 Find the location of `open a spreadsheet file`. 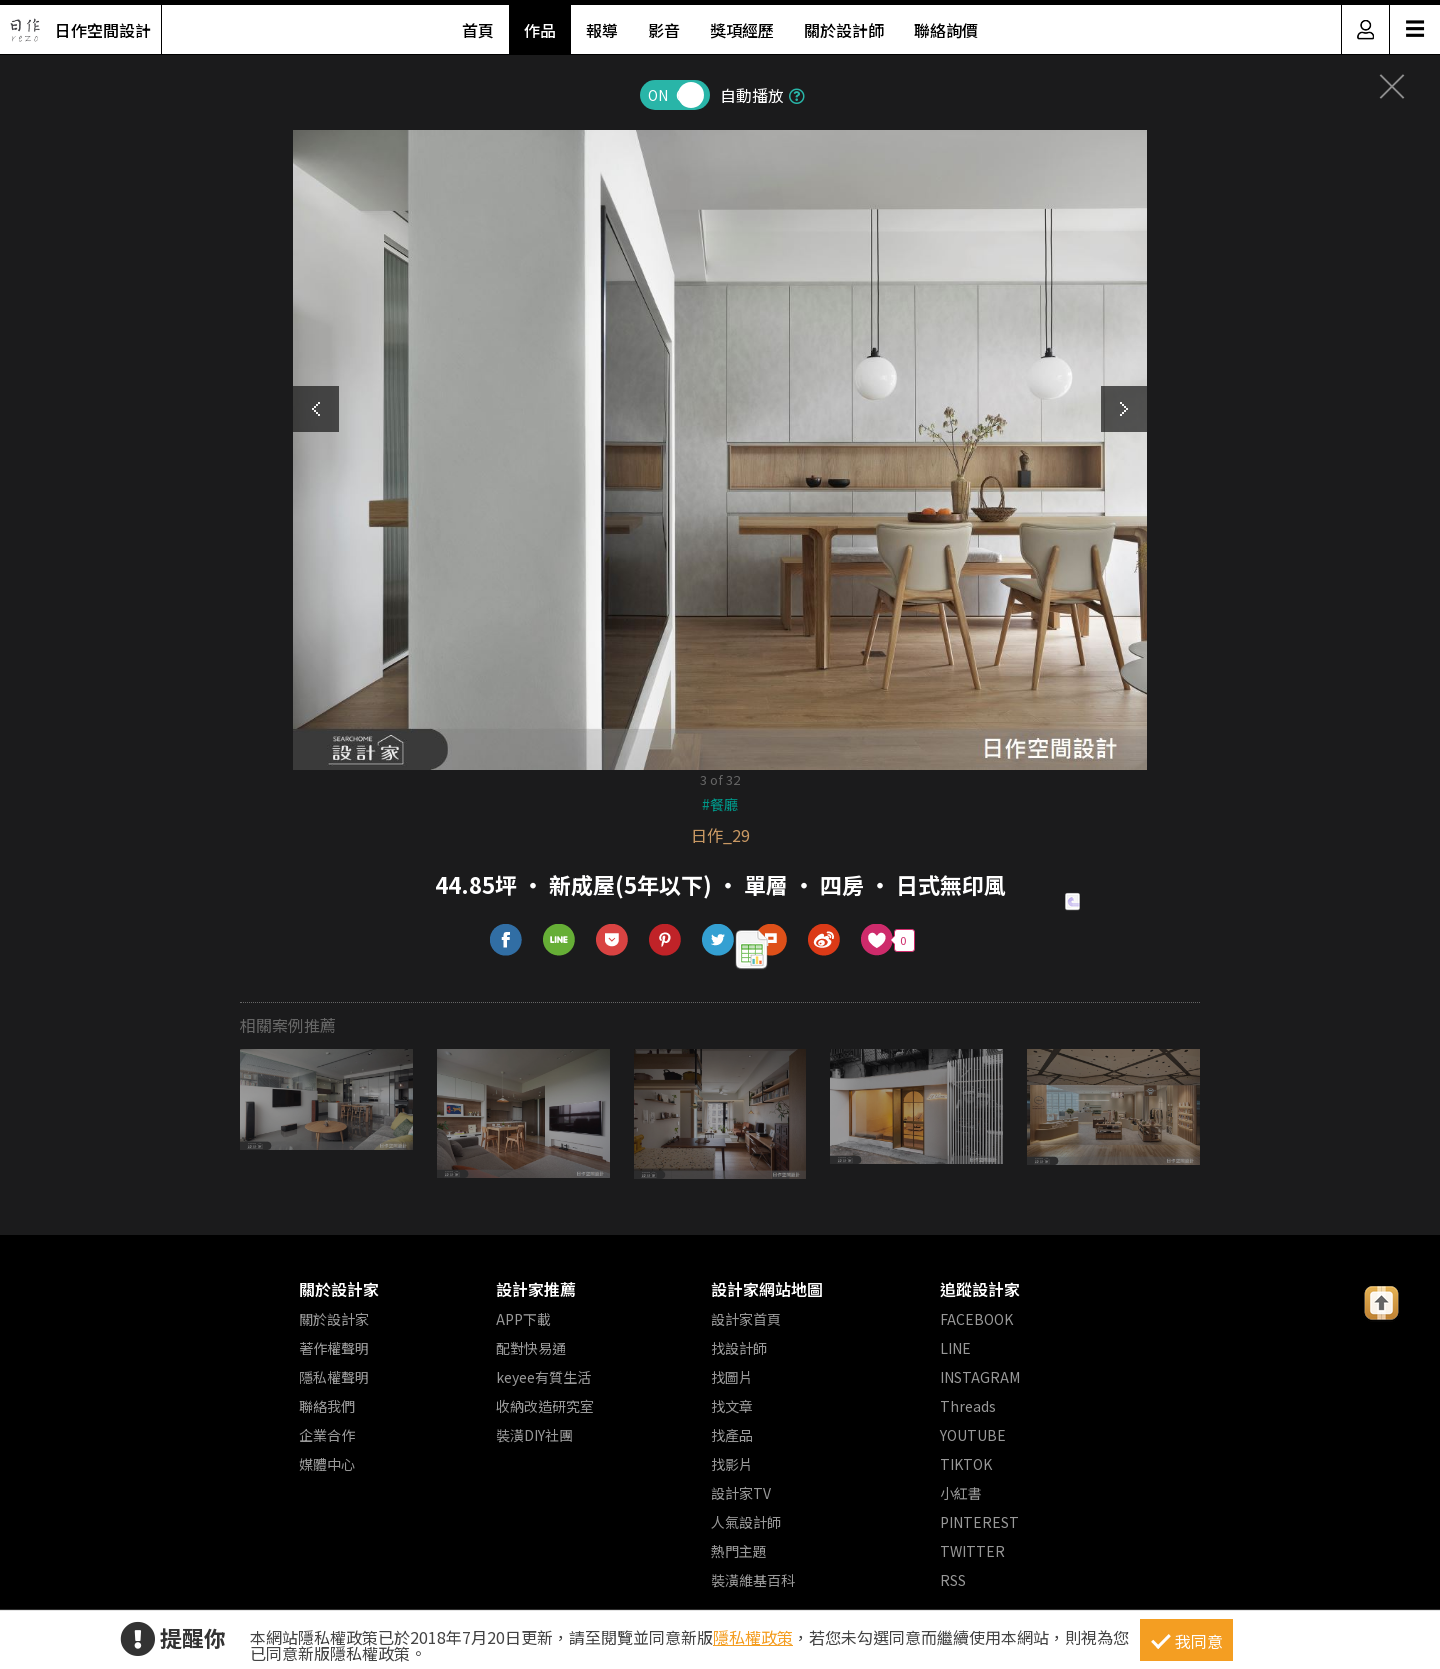

open a spreadsheet file is located at coordinates (751, 949).